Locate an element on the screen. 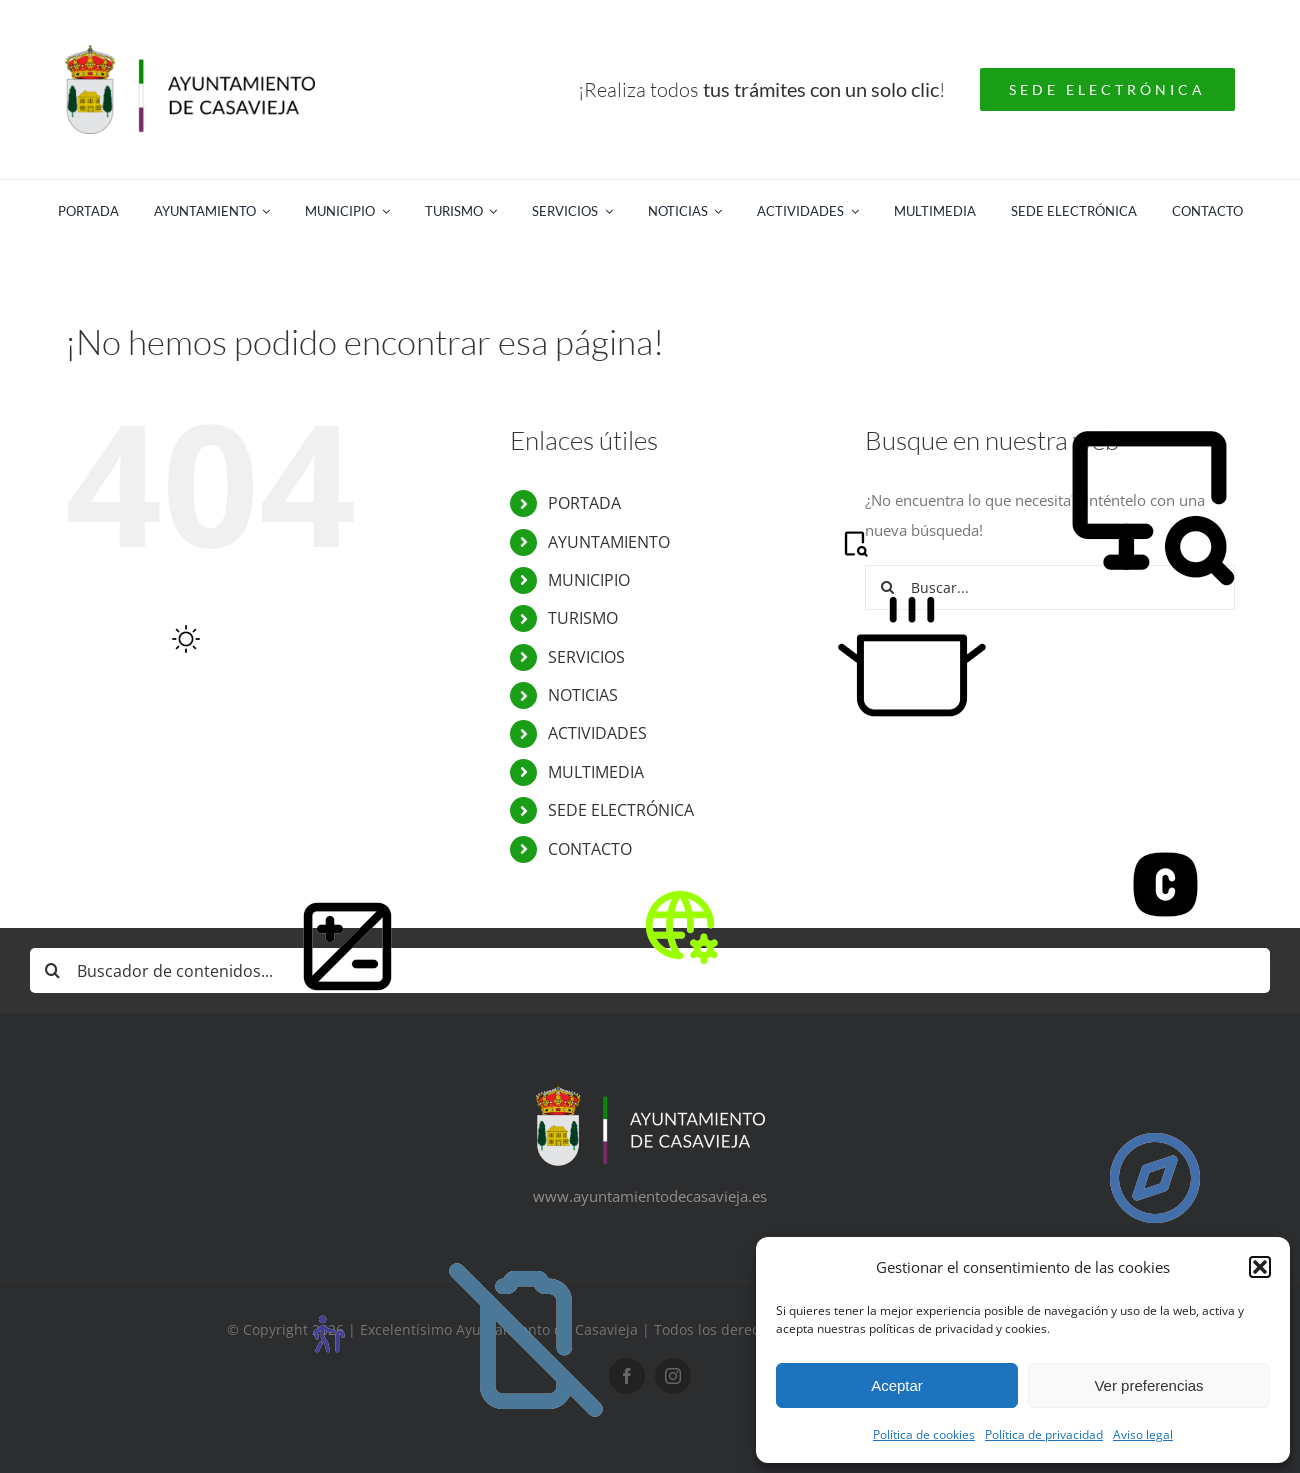 This screenshot has width=1300, height=1473. switch to light mode is located at coordinates (186, 639).